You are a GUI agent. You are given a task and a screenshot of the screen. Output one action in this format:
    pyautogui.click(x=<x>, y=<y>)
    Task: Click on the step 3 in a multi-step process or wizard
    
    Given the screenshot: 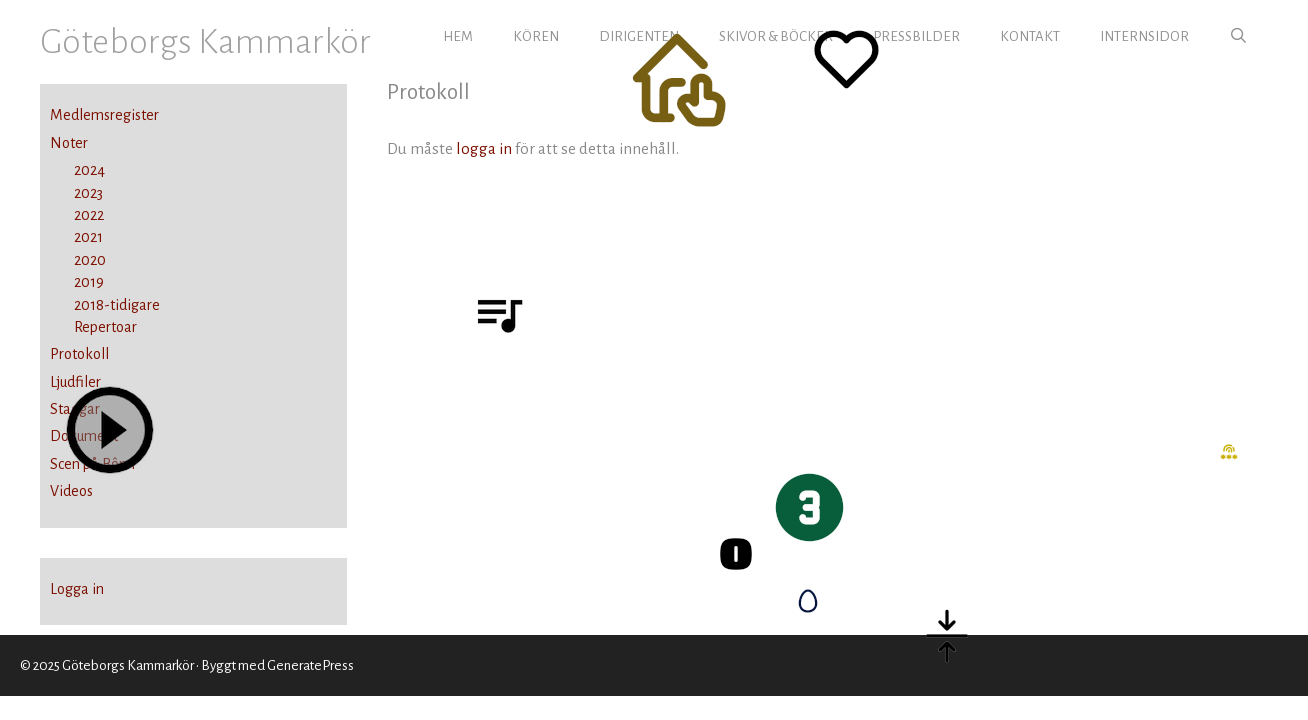 What is the action you would take?
    pyautogui.click(x=809, y=507)
    